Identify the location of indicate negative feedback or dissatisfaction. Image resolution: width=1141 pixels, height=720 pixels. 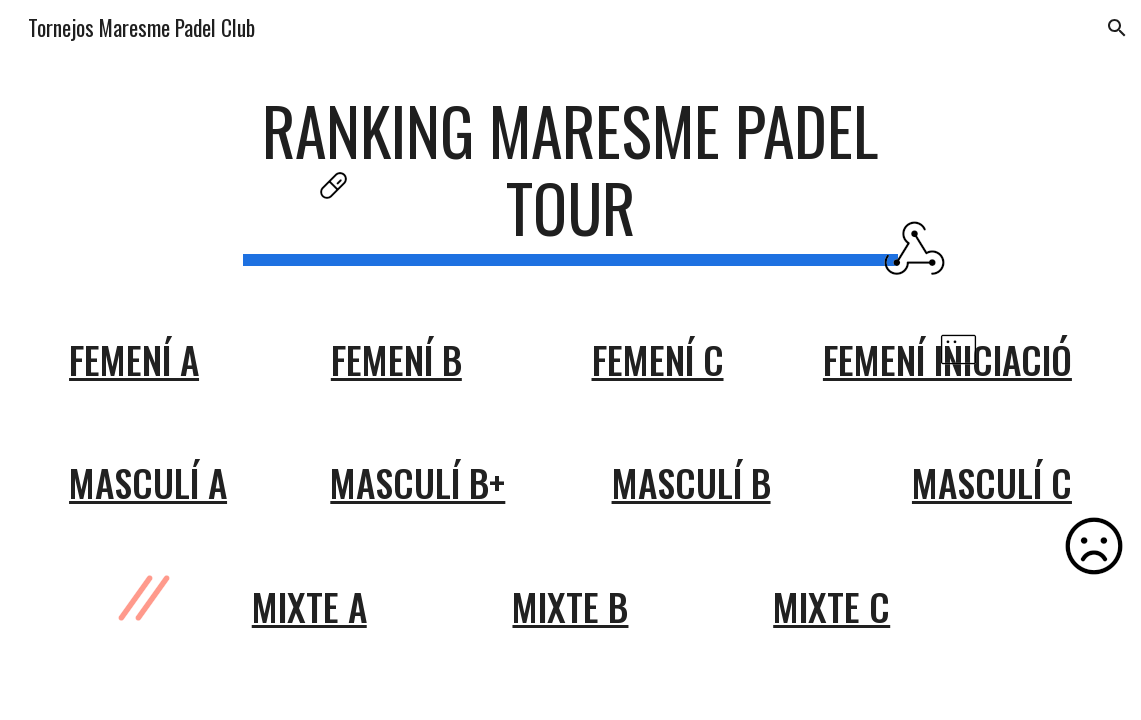
(1094, 546).